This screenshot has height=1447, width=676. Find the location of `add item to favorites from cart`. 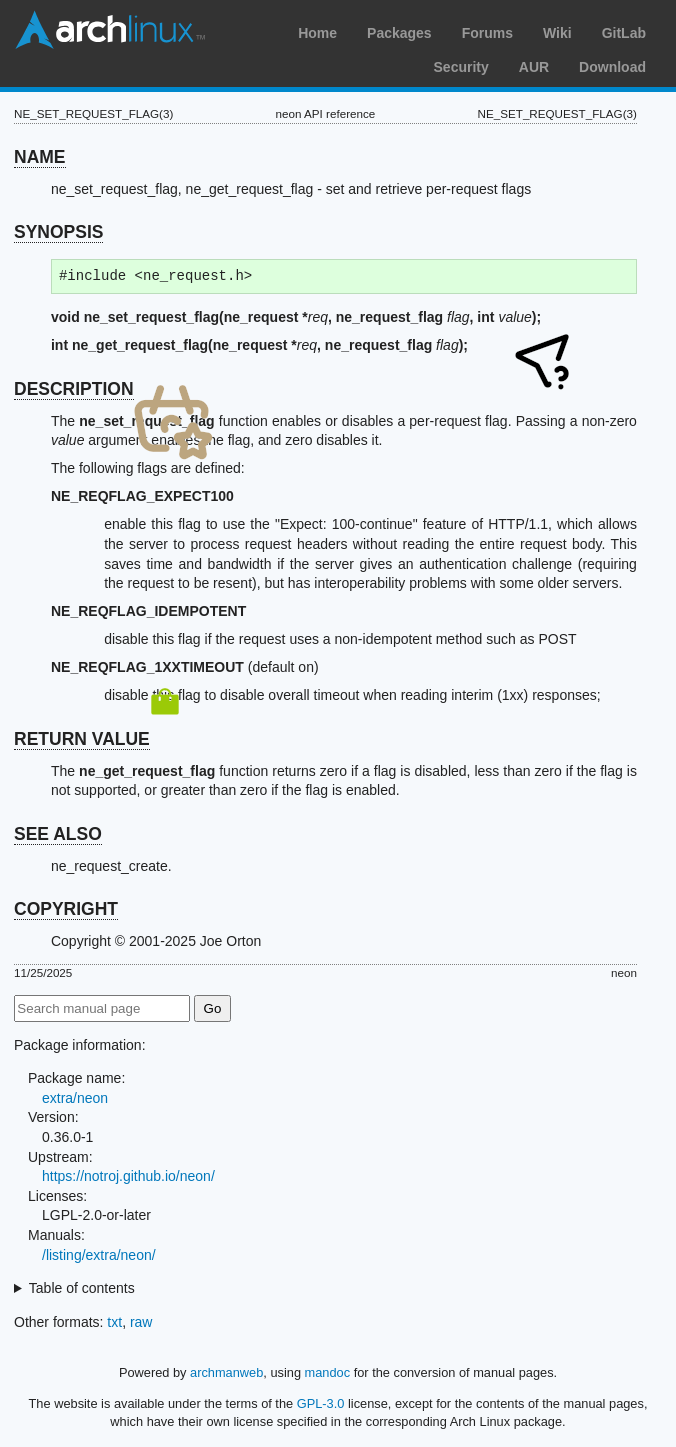

add item to favorites from cart is located at coordinates (171, 418).